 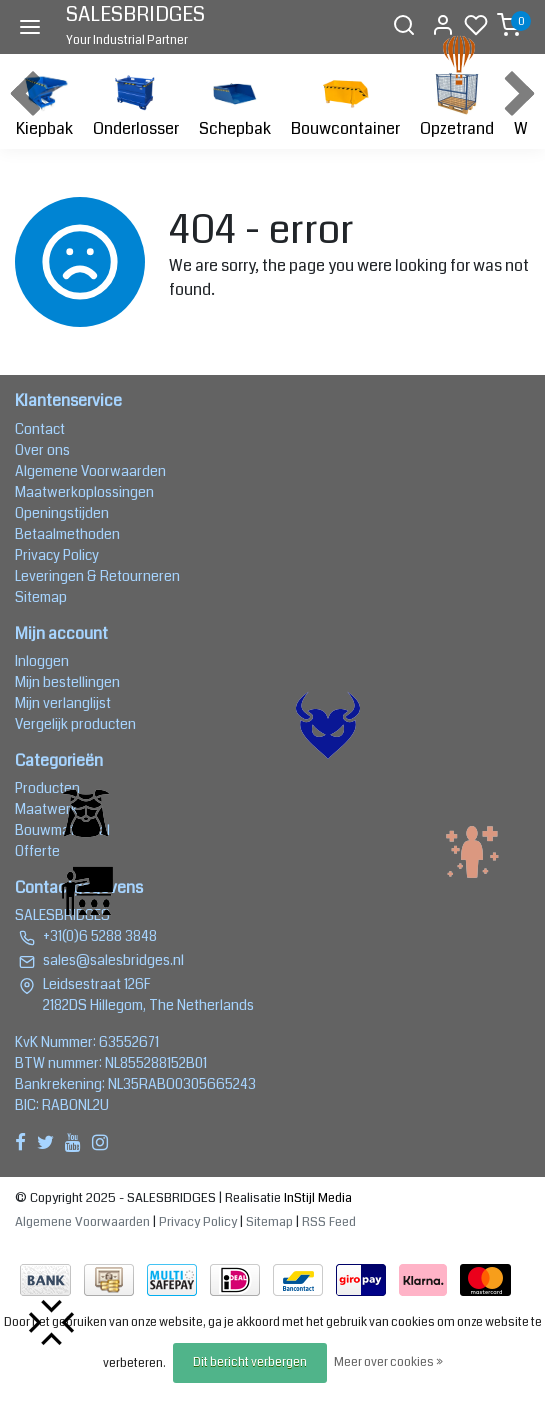 What do you see at coordinates (328, 725) in the screenshot?
I see `indicates a villain or antagonist character with romantic themes` at bounding box center [328, 725].